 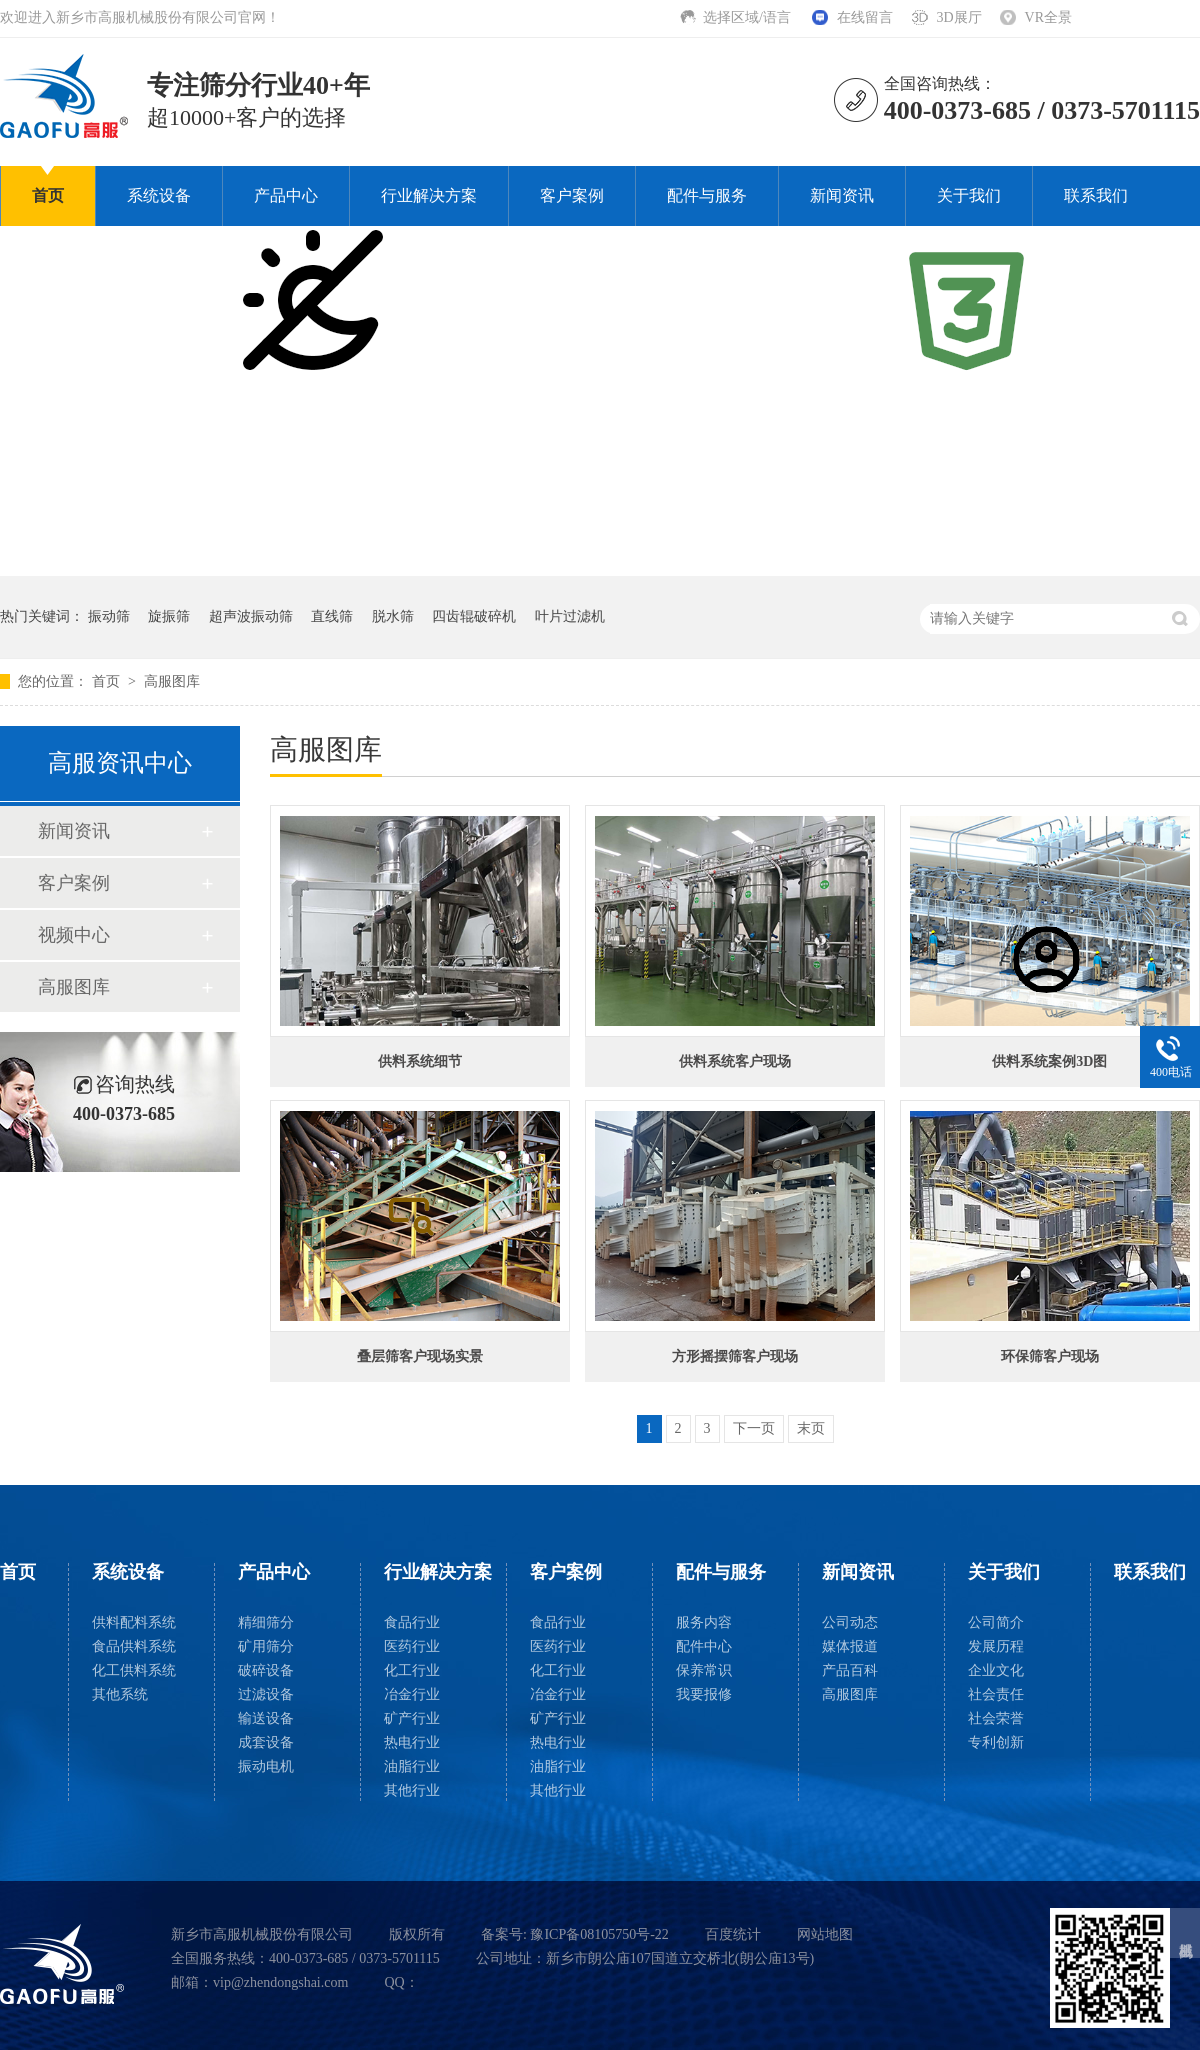 What do you see at coordinates (1046, 959) in the screenshot?
I see `access your profile or account settings` at bounding box center [1046, 959].